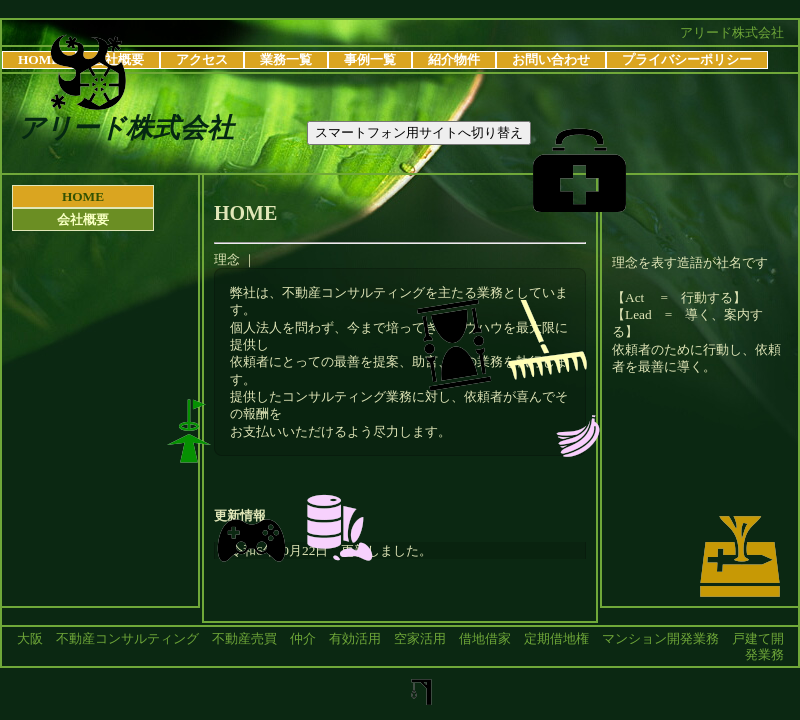 This screenshot has height=720, width=800. Describe the element at coordinates (452, 345) in the screenshot. I see `timer has expired or run out` at that location.